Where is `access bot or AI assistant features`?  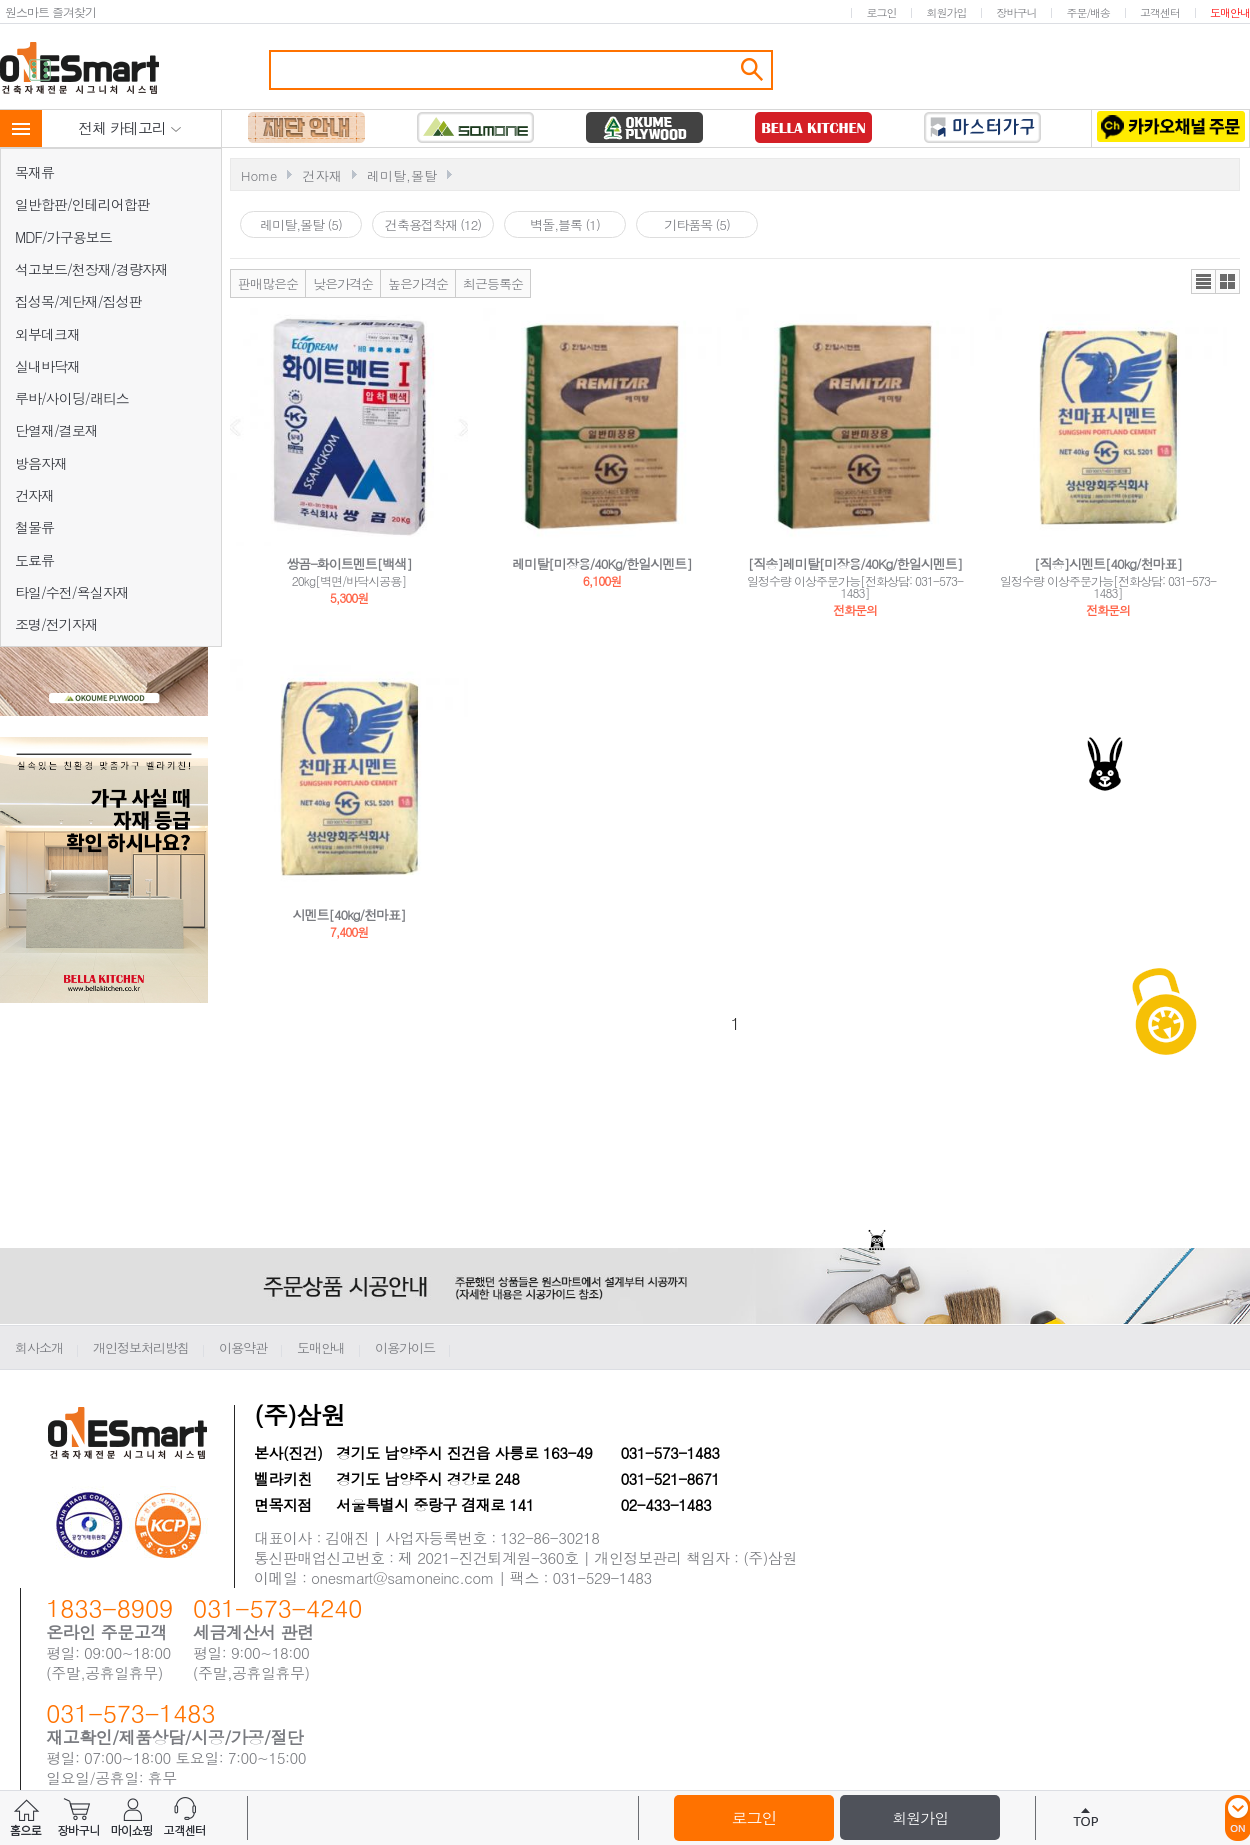
access bot or AI assistant features is located at coordinates (877, 1240).